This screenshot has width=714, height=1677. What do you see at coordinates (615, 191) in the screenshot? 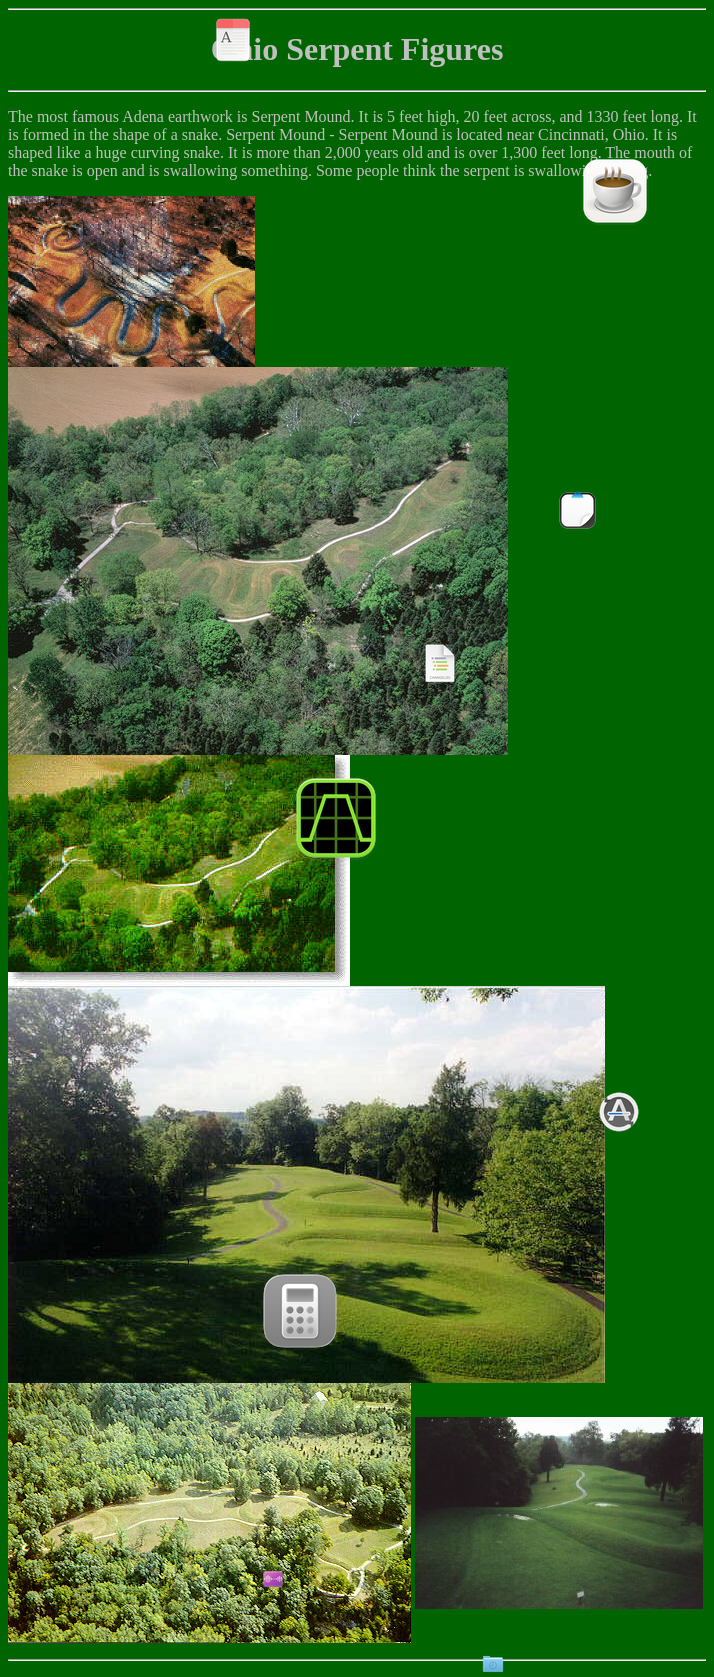
I see `launch caffeine app to prevent sleep mode` at bounding box center [615, 191].